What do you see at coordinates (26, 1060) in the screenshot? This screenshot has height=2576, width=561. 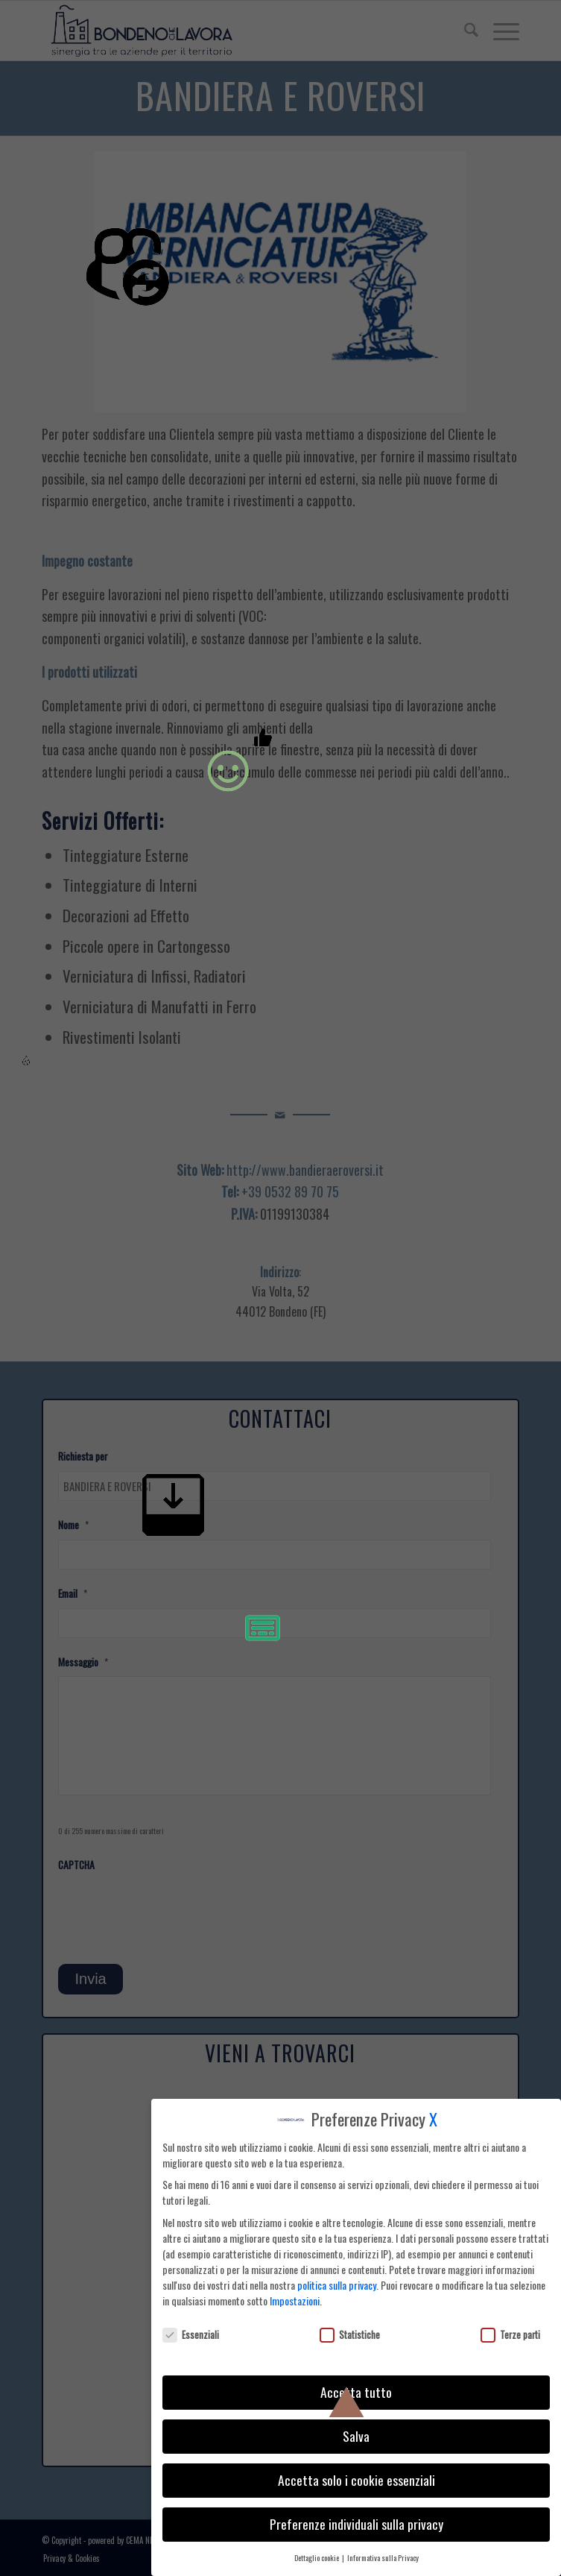 I see `indicates trending or popular content` at bounding box center [26, 1060].